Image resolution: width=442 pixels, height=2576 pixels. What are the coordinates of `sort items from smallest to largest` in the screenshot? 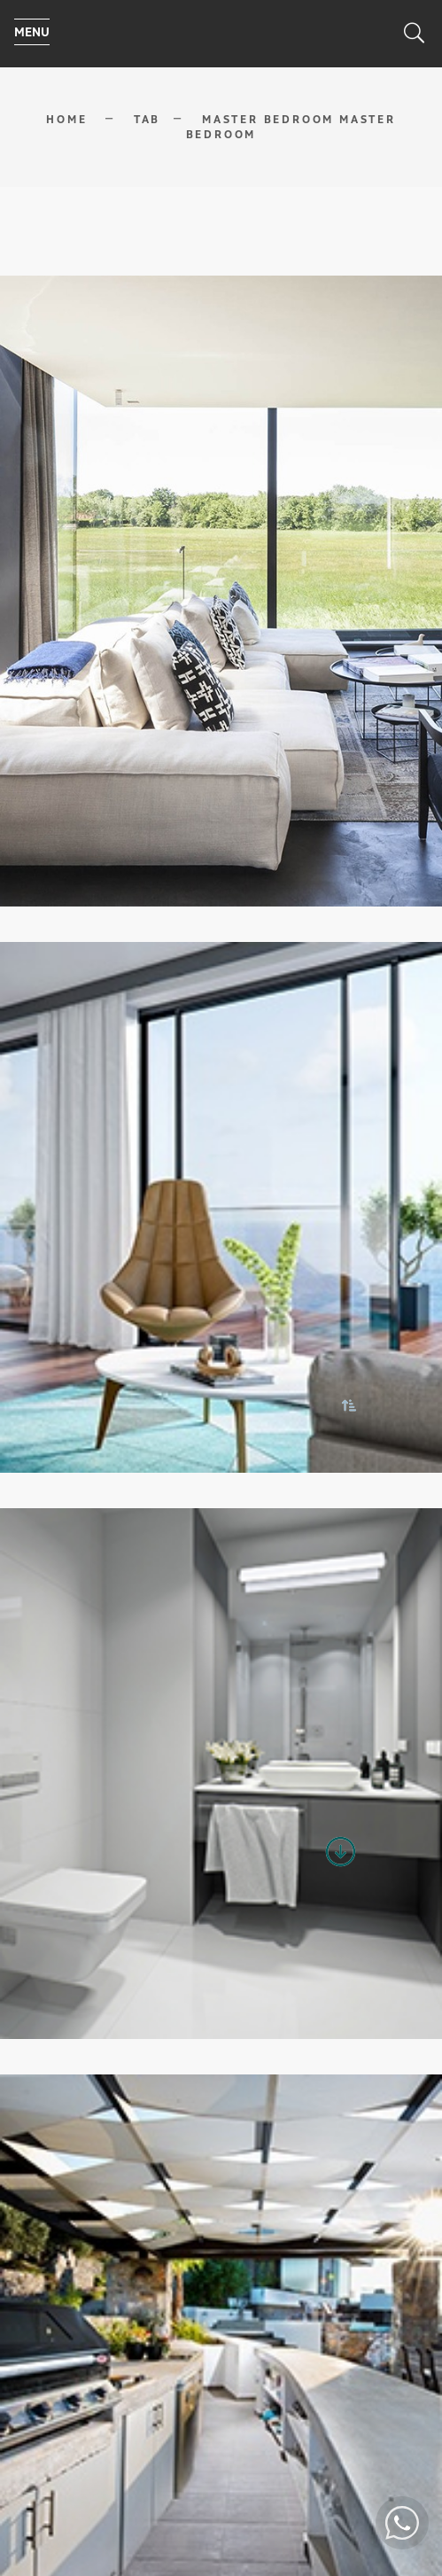 It's located at (349, 1405).